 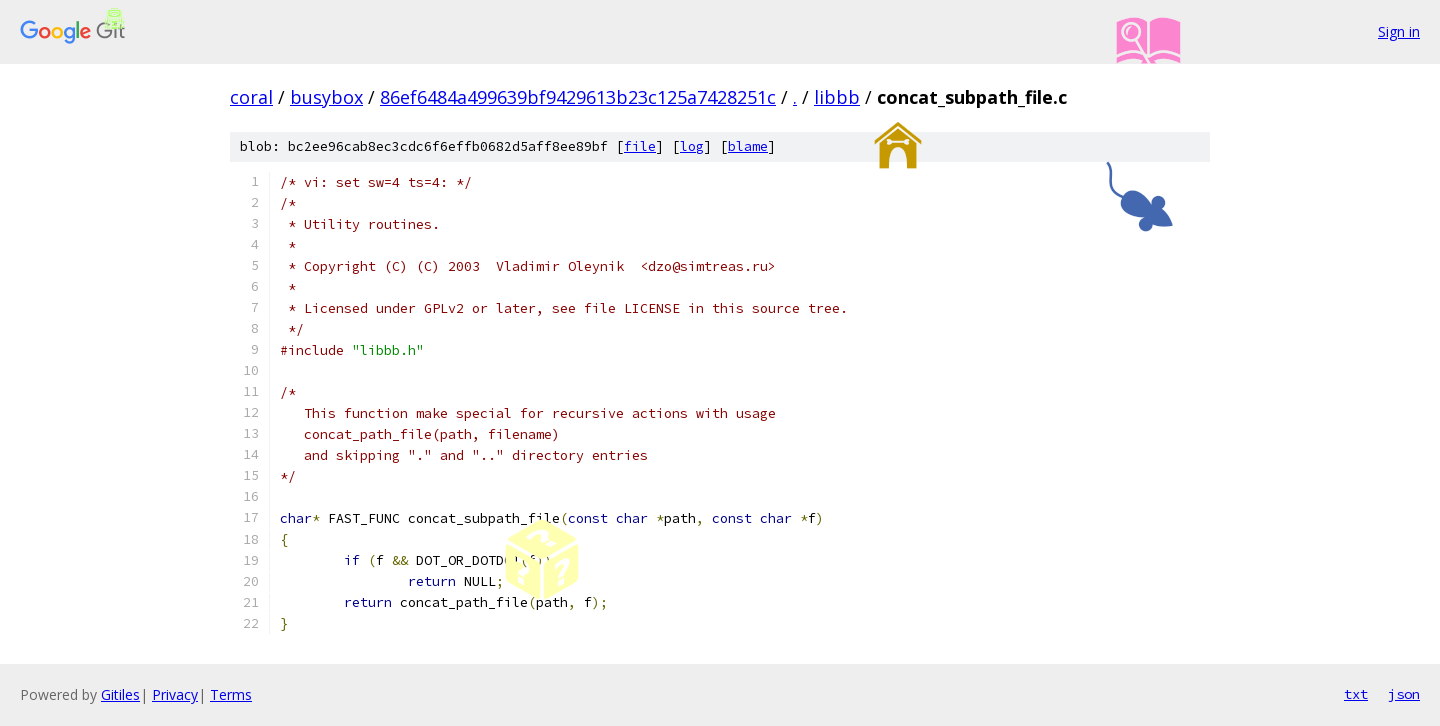 What do you see at coordinates (114, 18) in the screenshot?
I see `access your inventory or stored items` at bounding box center [114, 18].